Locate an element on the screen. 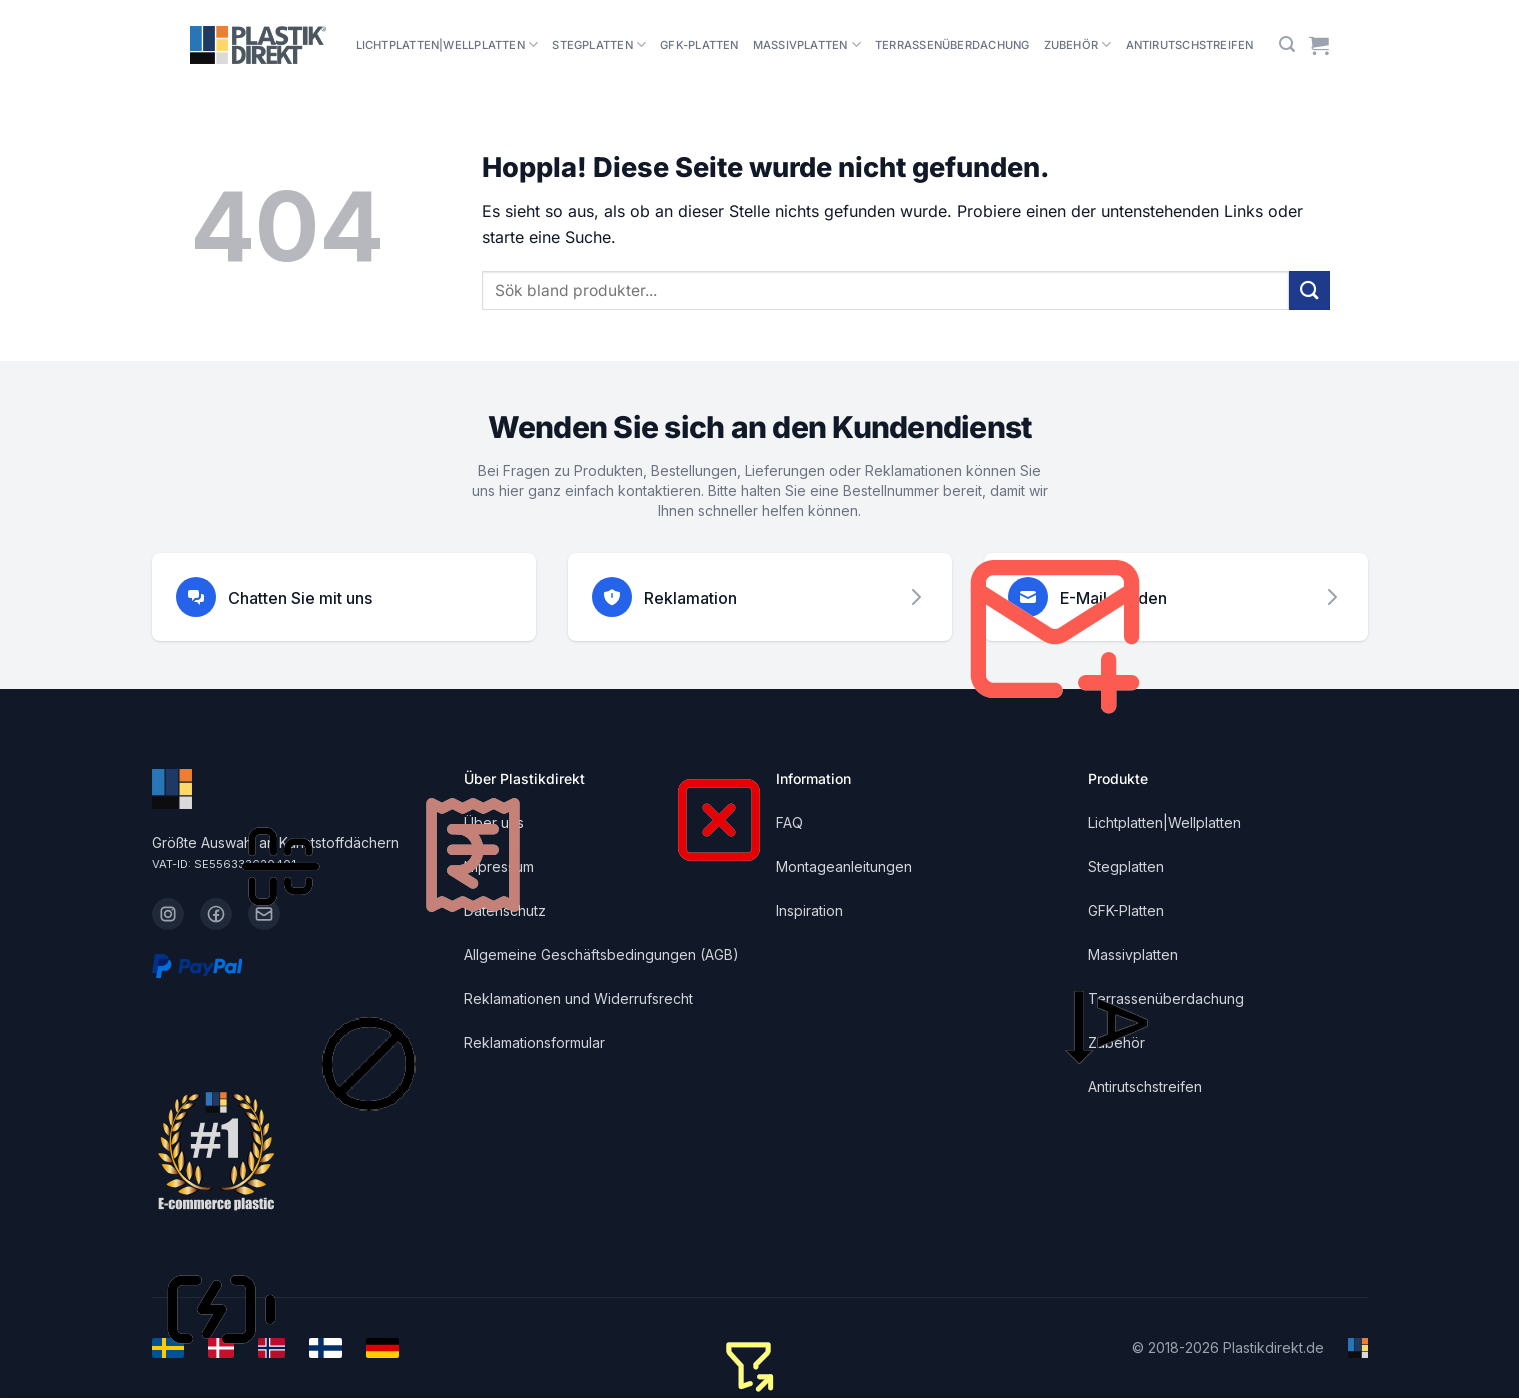 Image resolution: width=1519 pixels, height=1398 pixels. indicates device is currently charging is located at coordinates (221, 1309).